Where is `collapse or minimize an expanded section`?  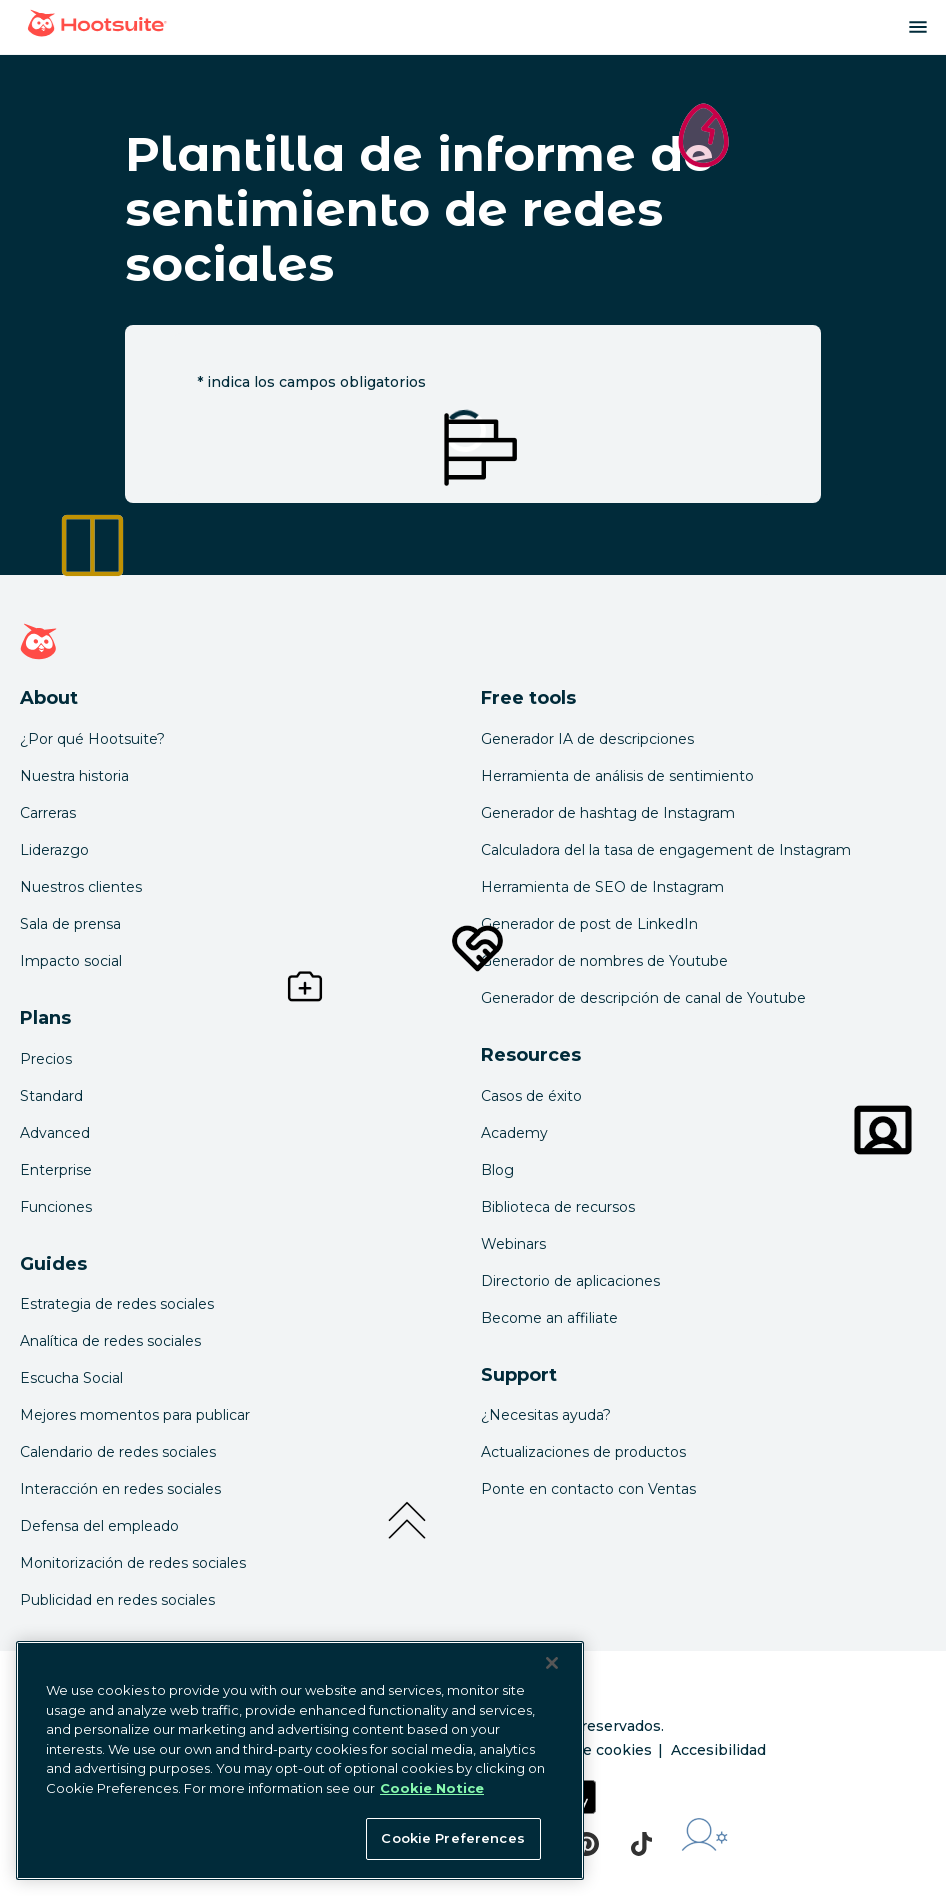
collapse or minimize an expanded section is located at coordinates (407, 1522).